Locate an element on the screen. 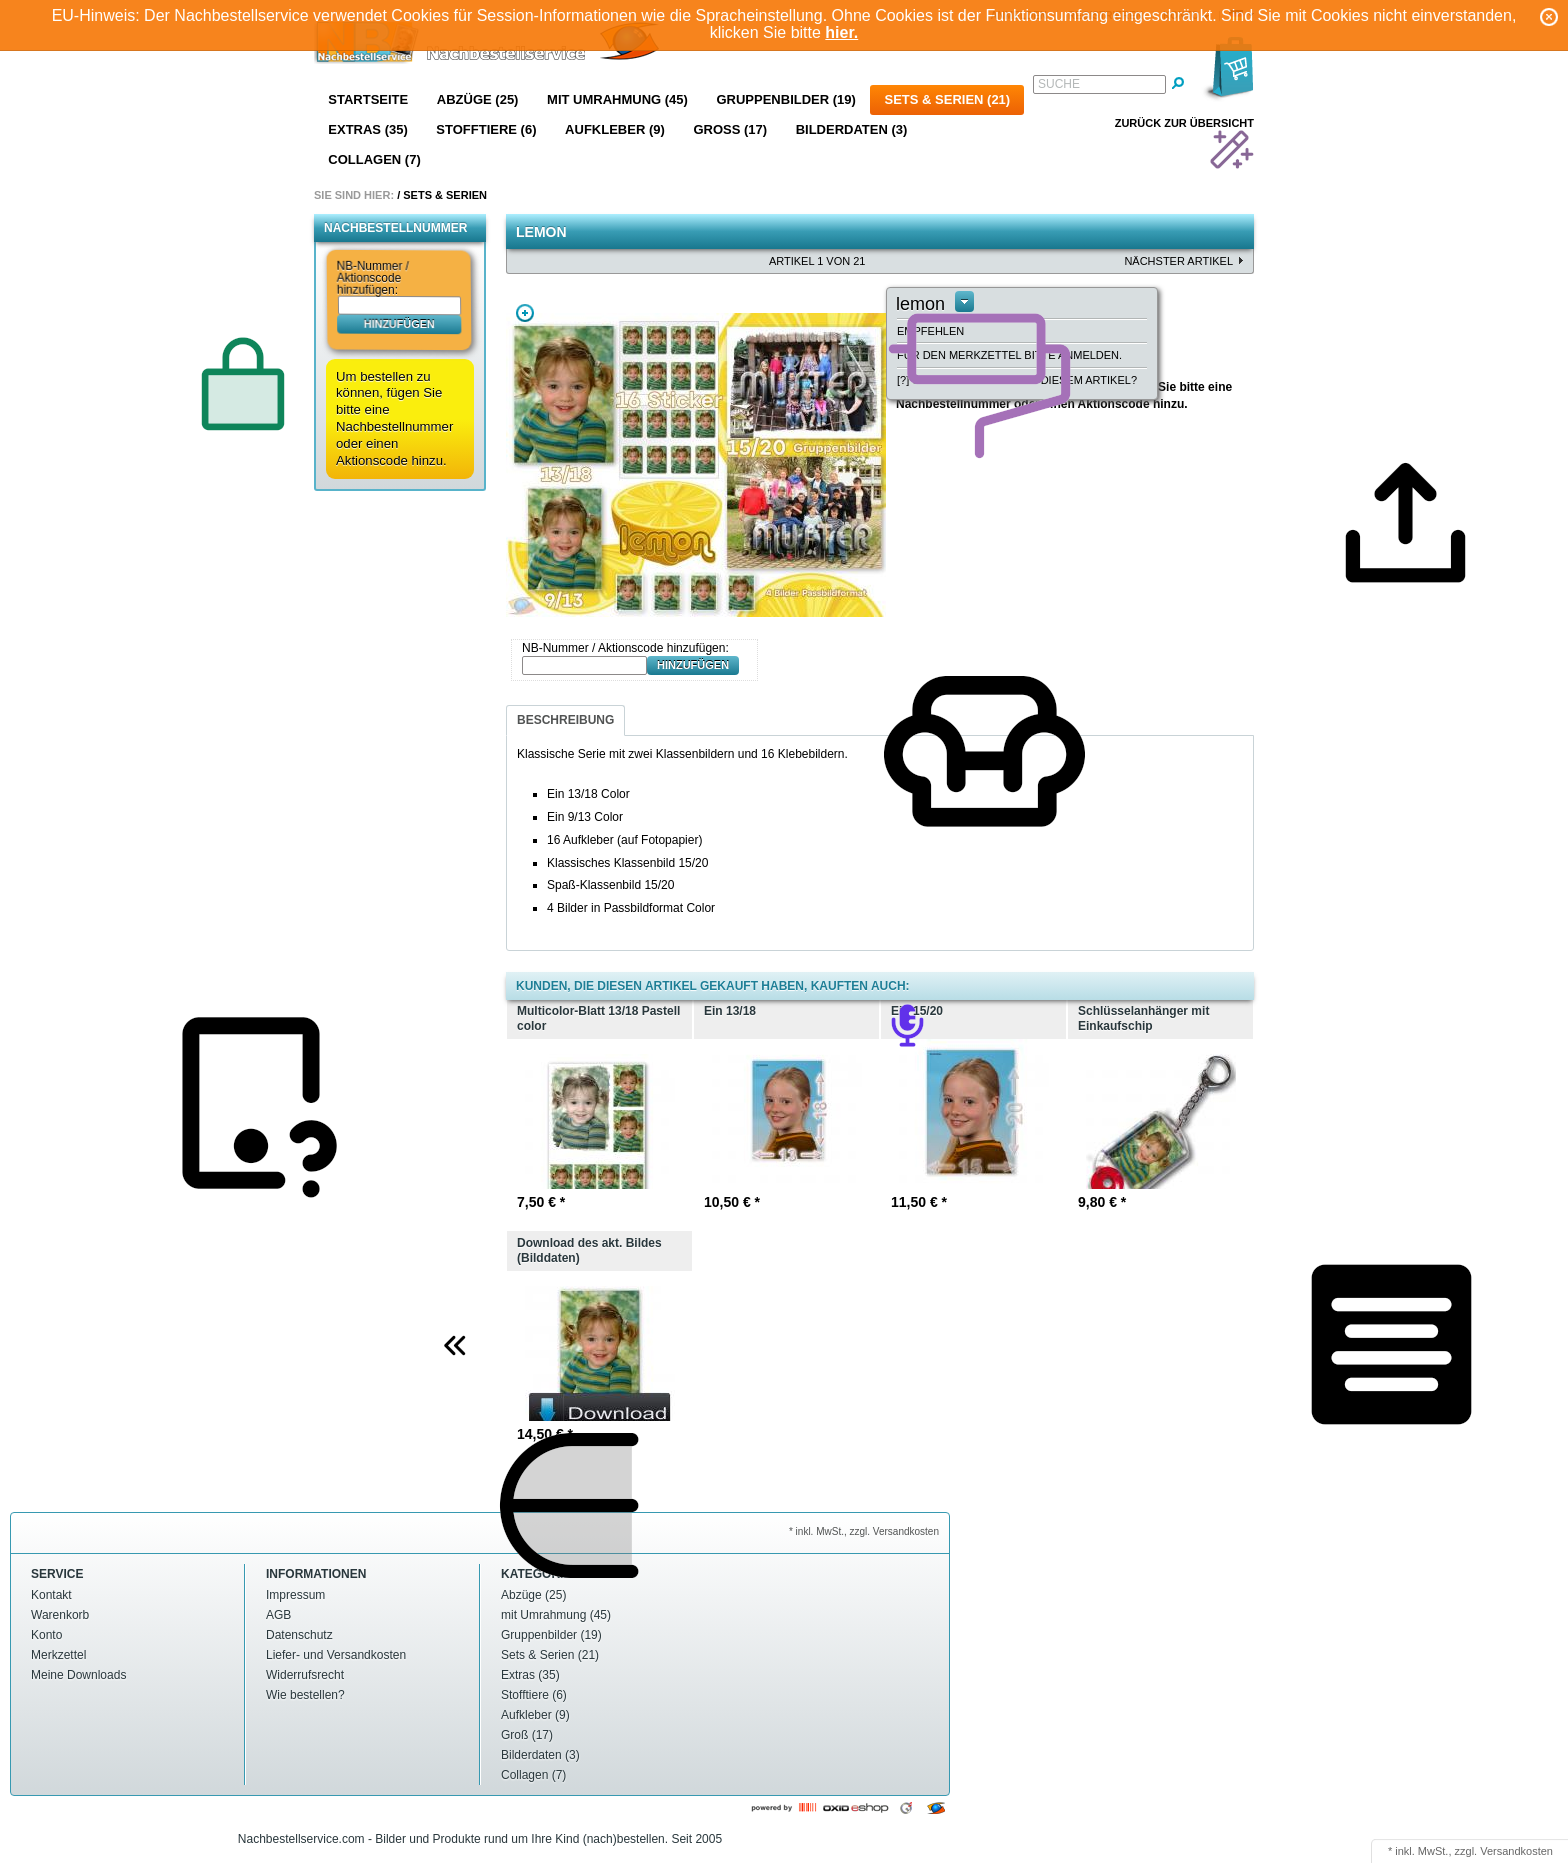 The image size is (1568, 1863). indicates set membership in mathematical notation is located at coordinates (572, 1505).